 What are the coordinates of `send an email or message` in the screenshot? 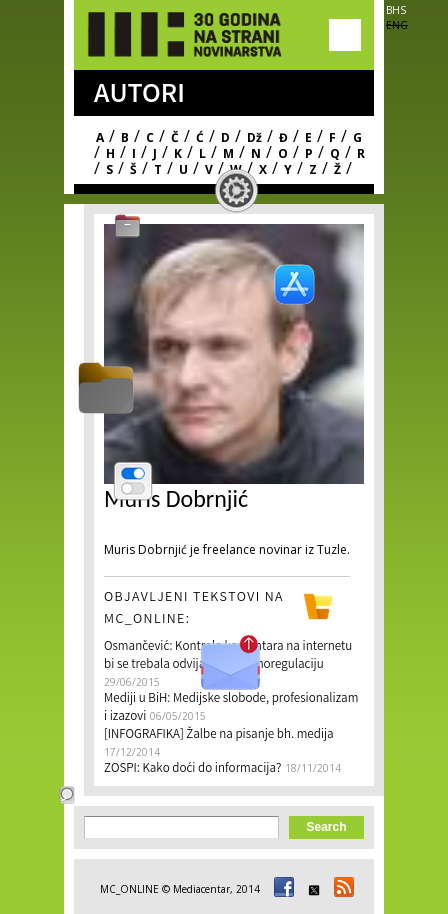 It's located at (230, 666).